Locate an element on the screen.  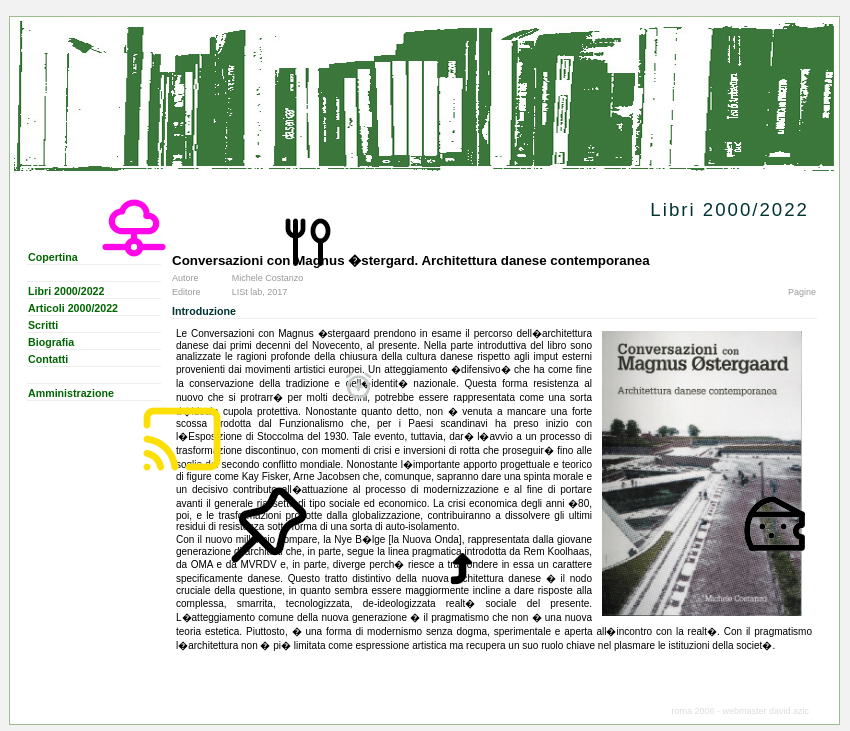
pin an item to keep it visible is located at coordinates (269, 525).